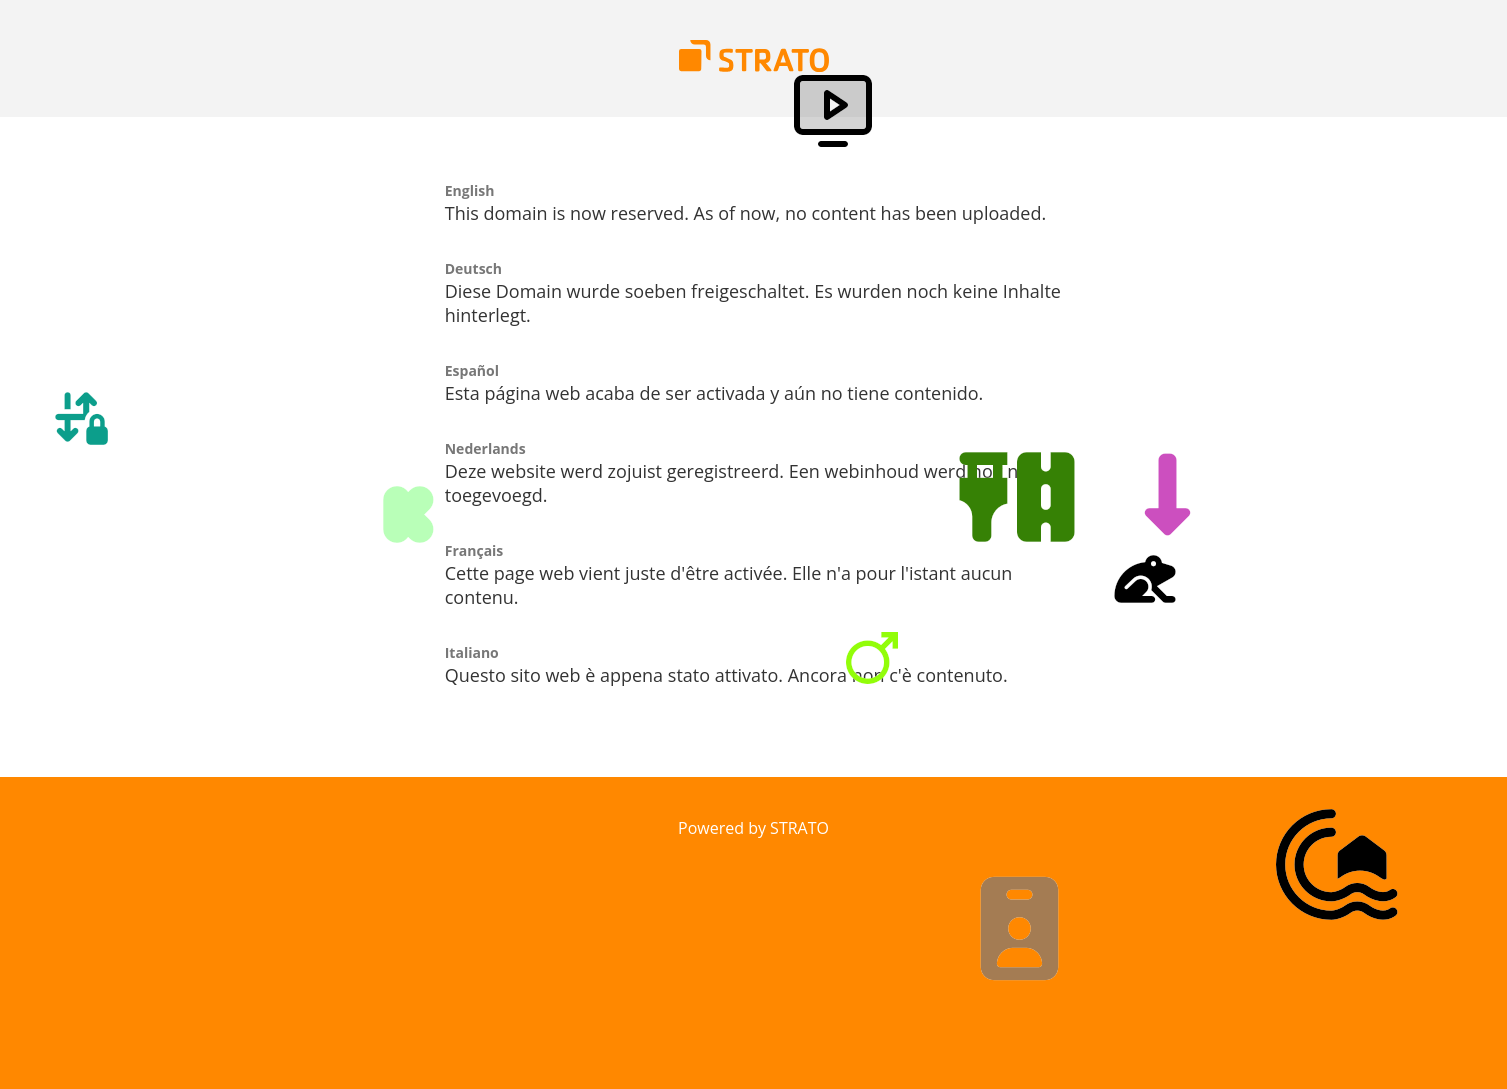 This screenshot has height=1089, width=1507. I want to click on decorative frog icon or mascot, so click(1145, 579).